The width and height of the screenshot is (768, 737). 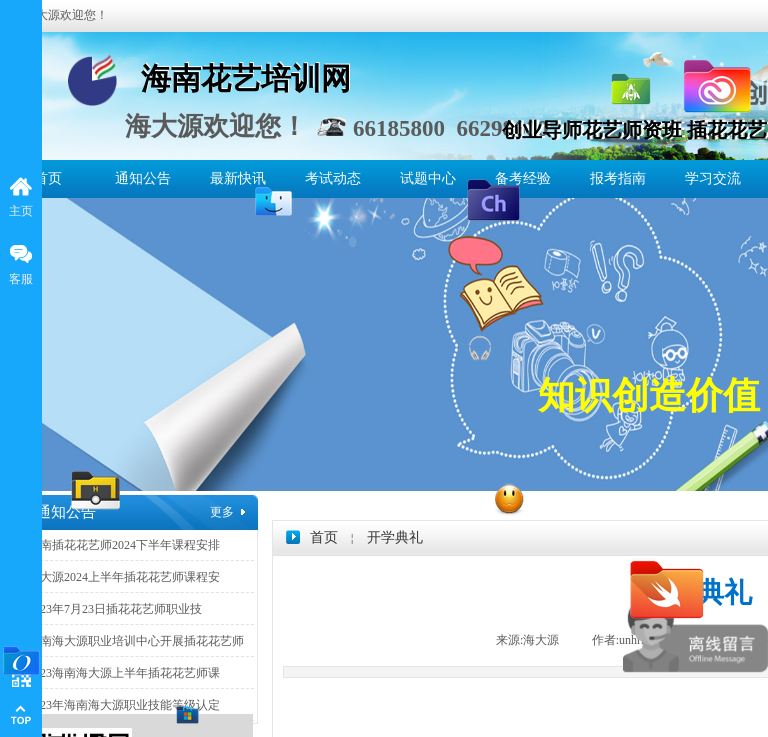 What do you see at coordinates (631, 90) in the screenshot?
I see `open your GameJolt games folder` at bounding box center [631, 90].